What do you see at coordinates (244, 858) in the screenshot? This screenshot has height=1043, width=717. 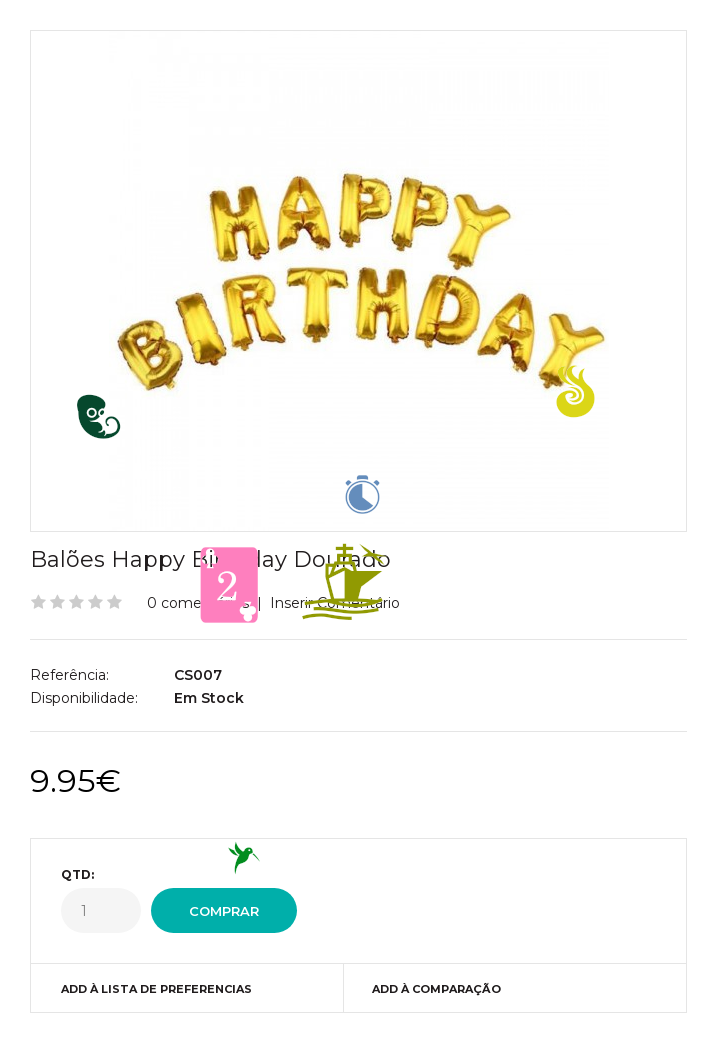 I see `nature or wildlife category indicator` at bounding box center [244, 858].